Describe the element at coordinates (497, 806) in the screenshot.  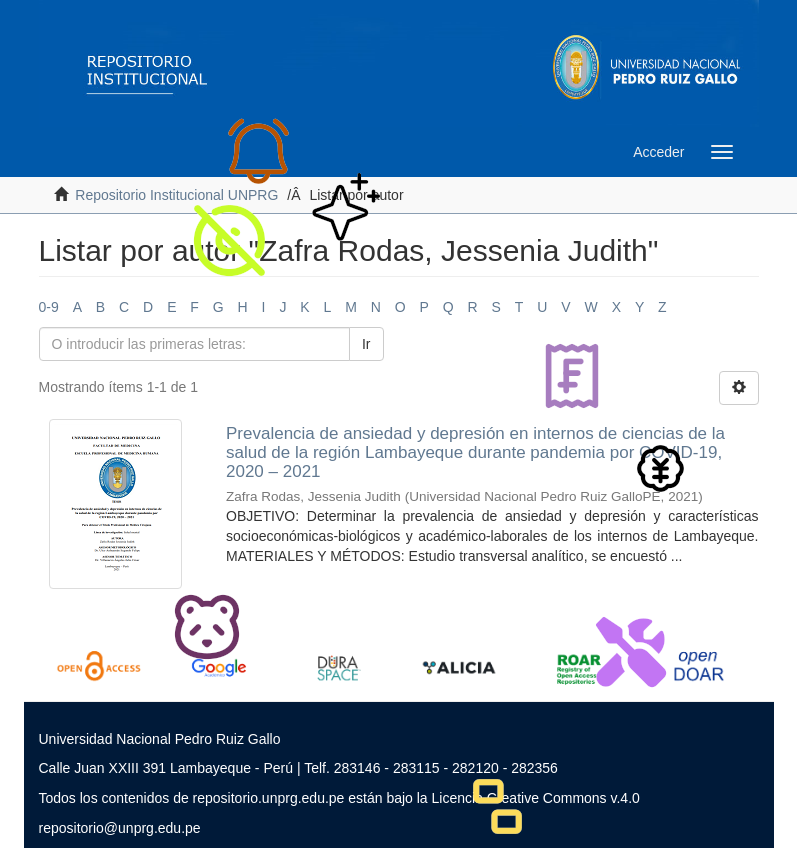
I see `ungroup selected objects` at that location.